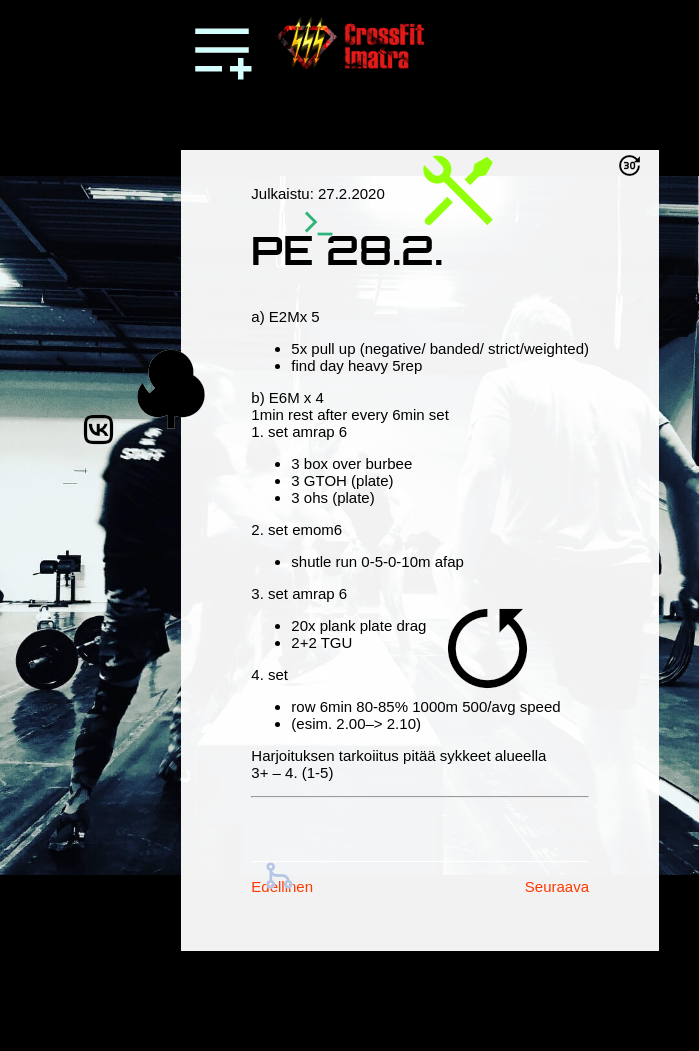 The image size is (699, 1051). I want to click on access nature or environmental settings, so click(171, 391).